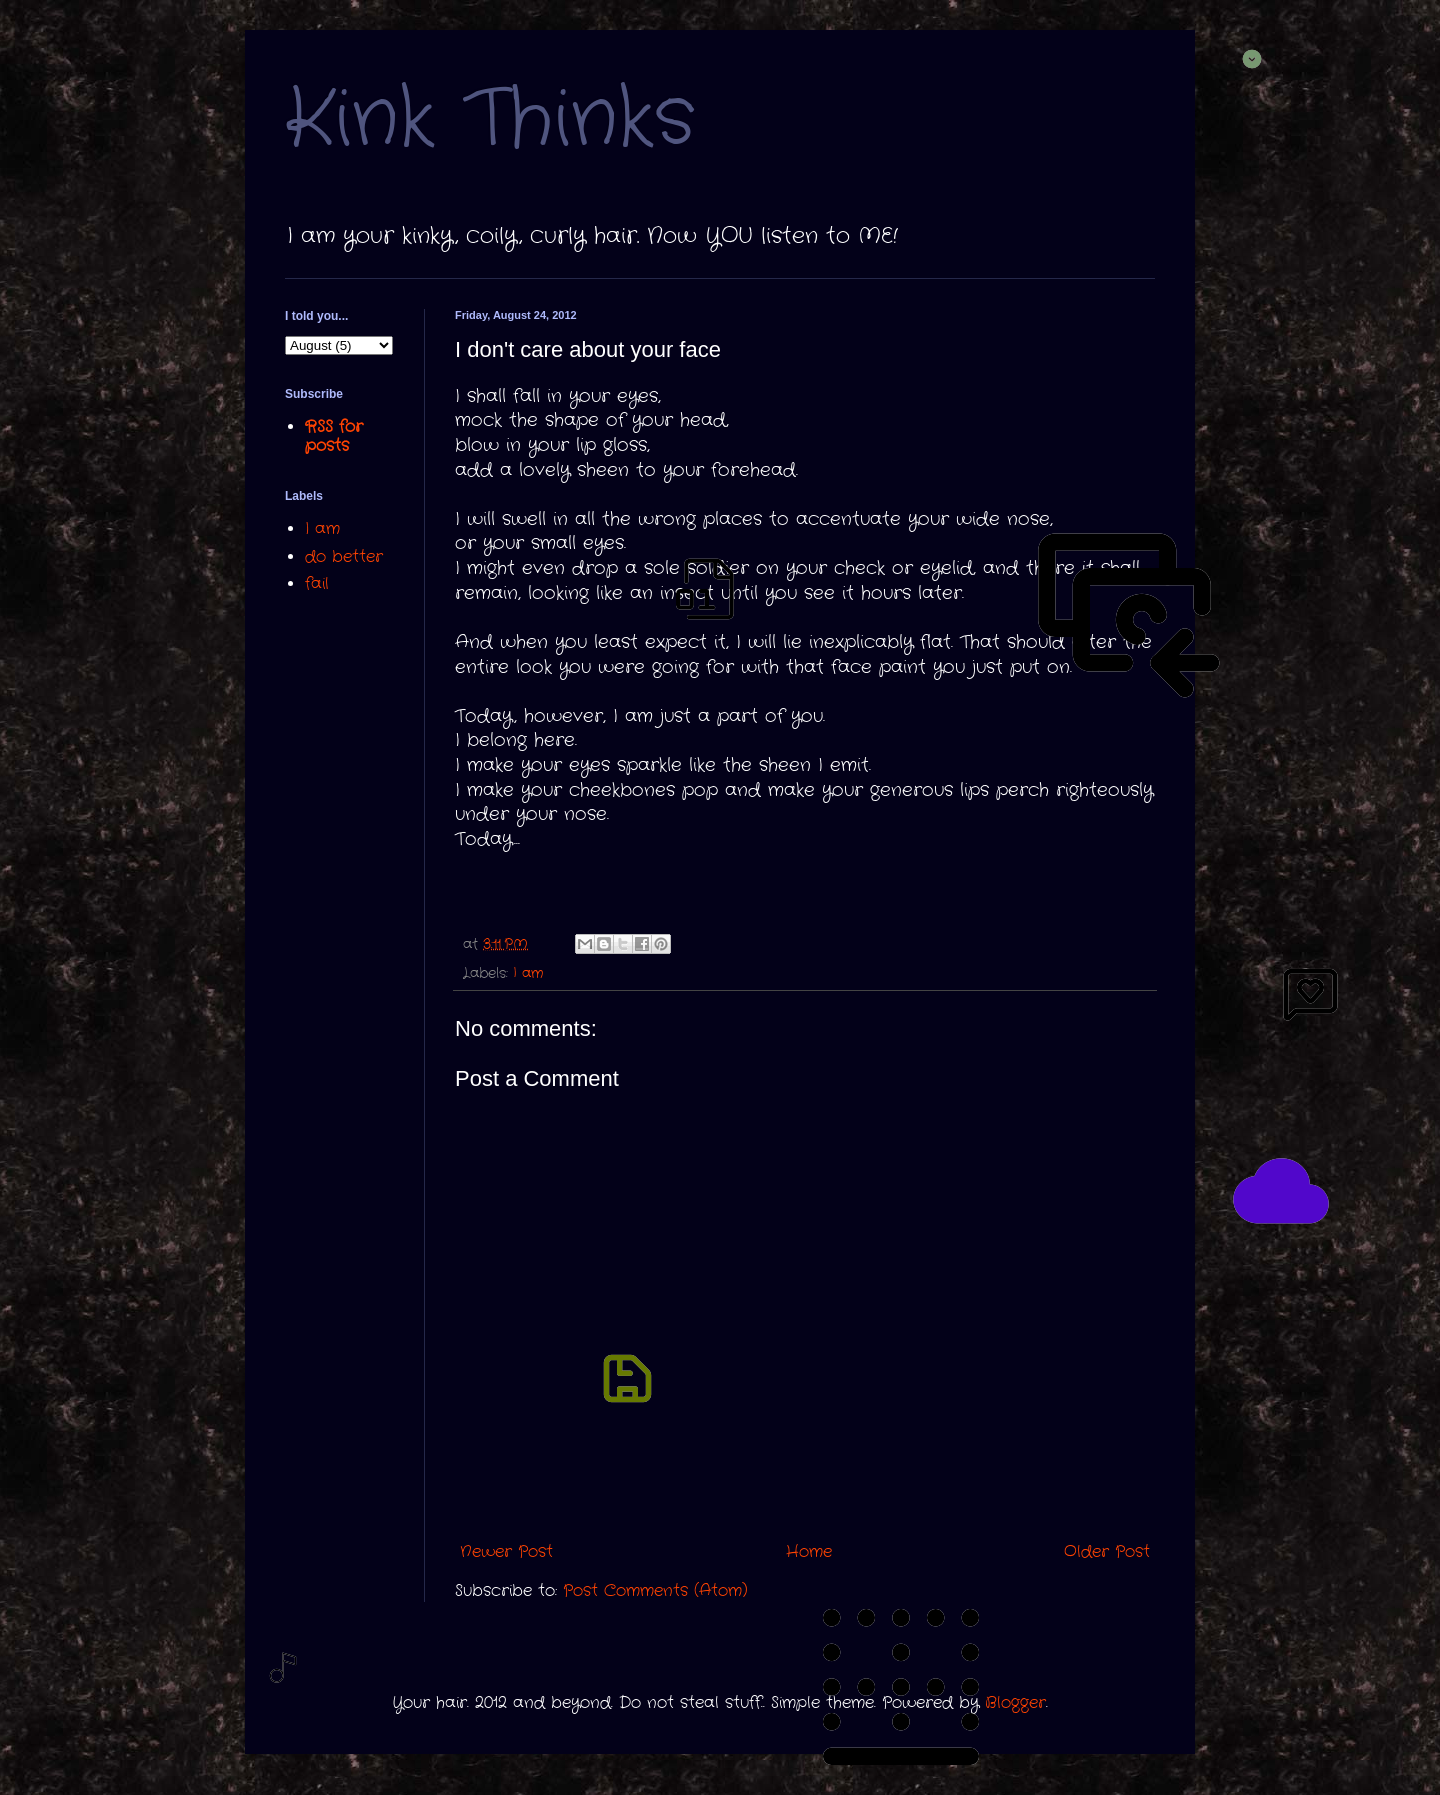 This screenshot has width=1440, height=1795. I want to click on apply border to bottom edge of cell or element, so click(901, 1687).